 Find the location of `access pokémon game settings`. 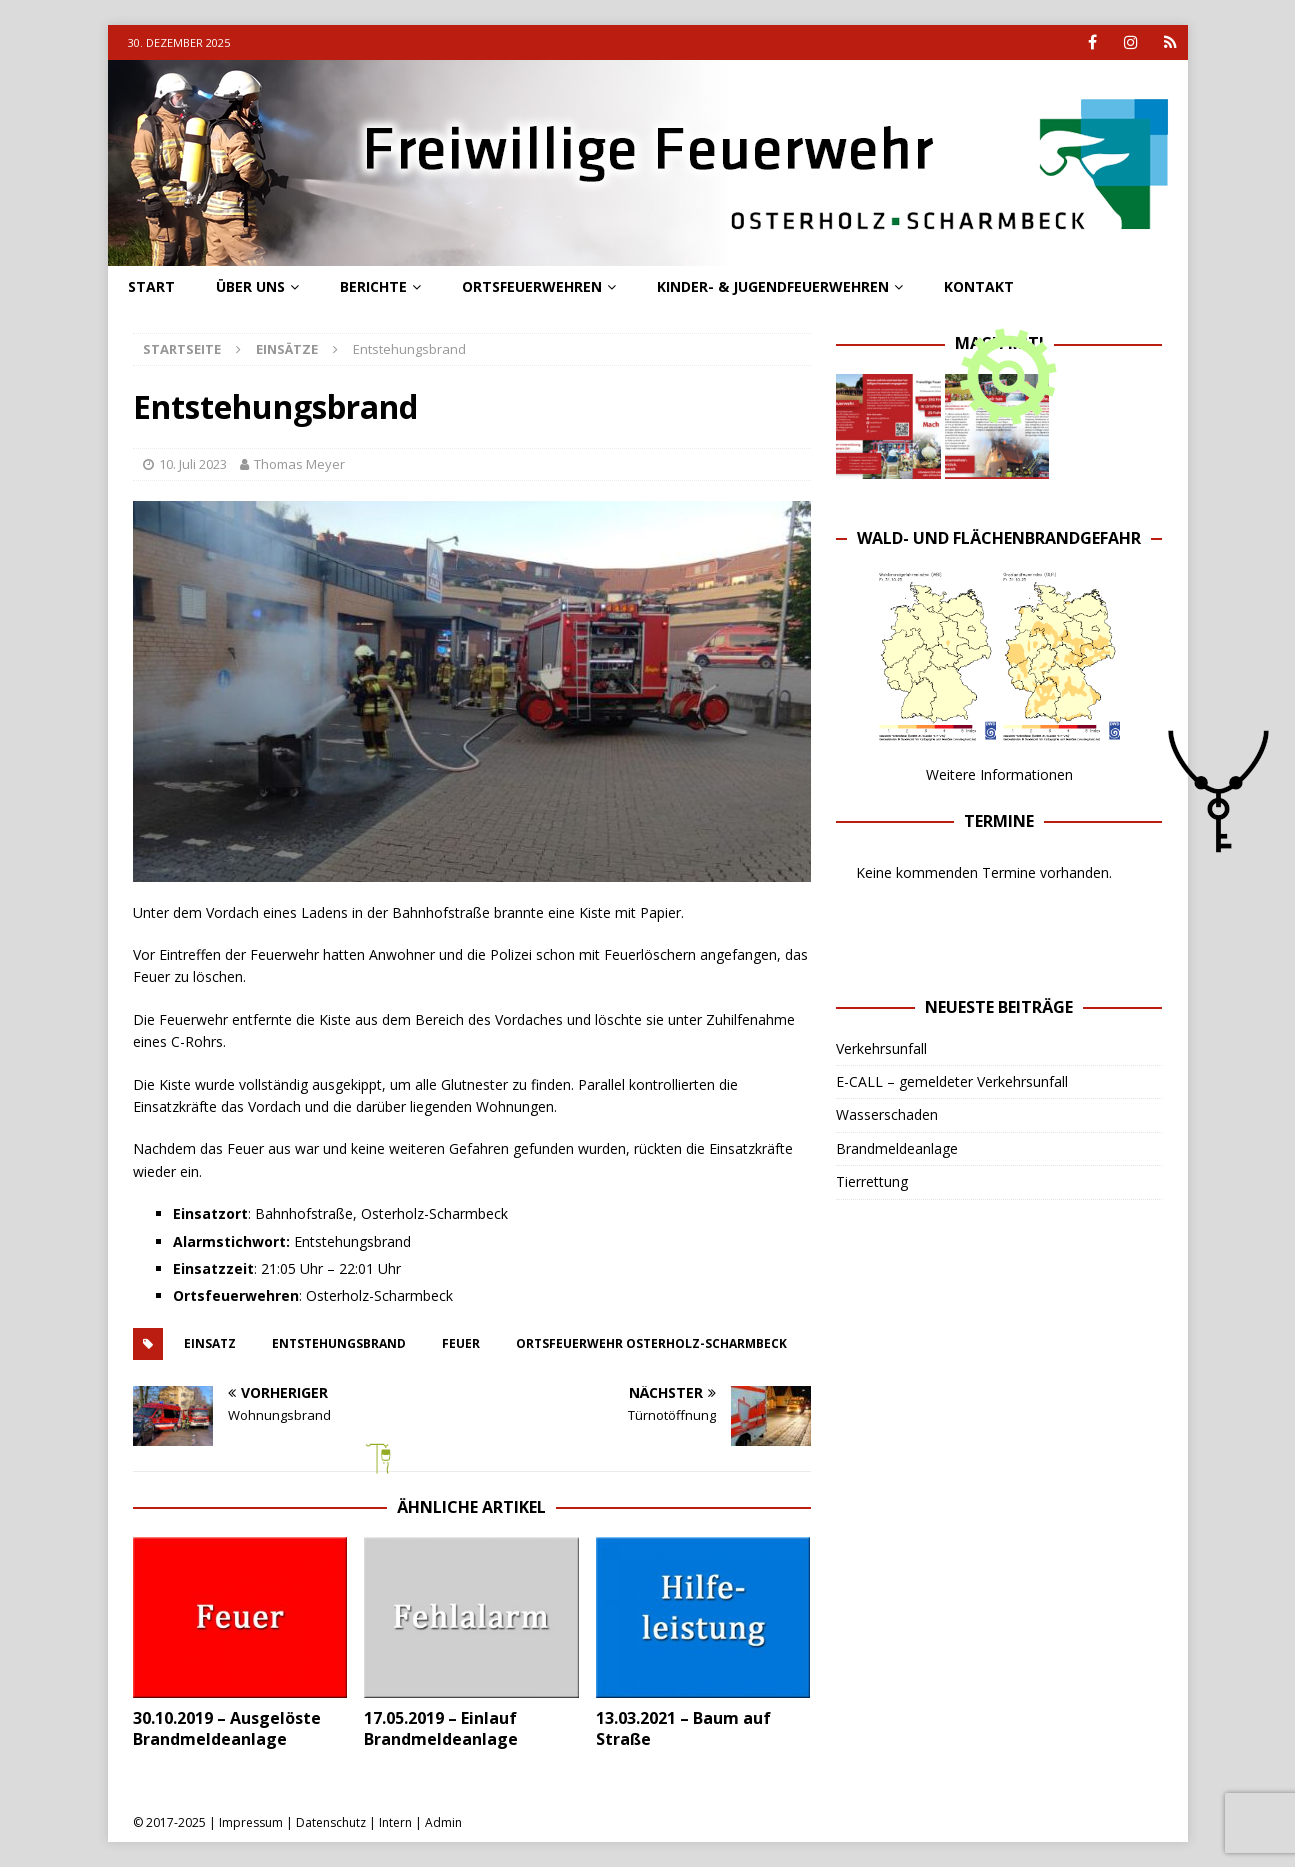

access pokémon game settings is located at coordinates (1008, 376).